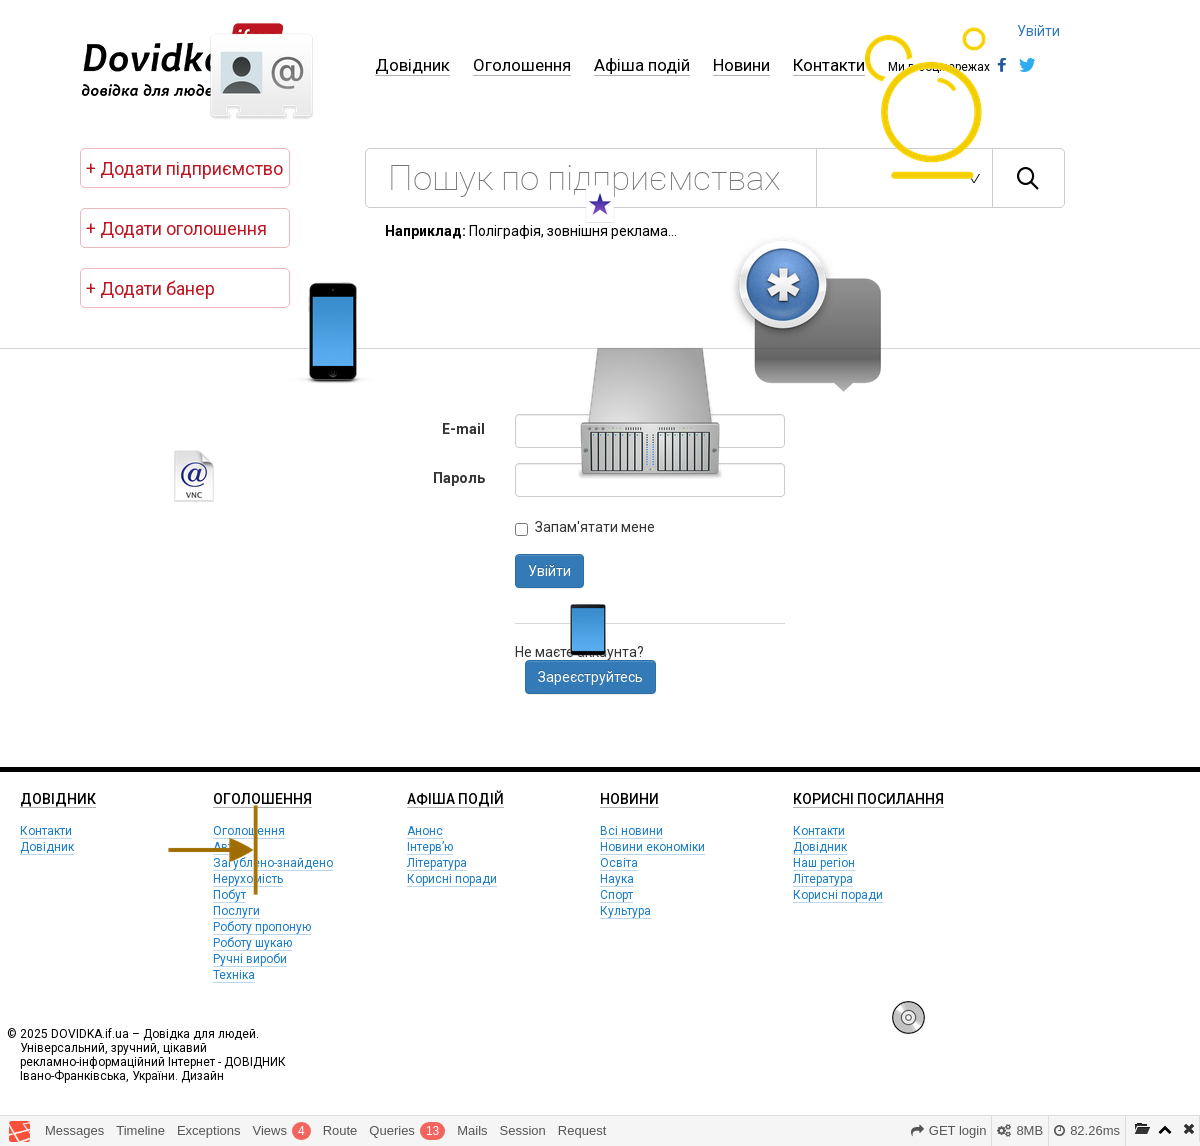  What do you see at coordinates (811, 312) in the screenshot?
I see `manage system notification settings` at bounding box center [811, 312].